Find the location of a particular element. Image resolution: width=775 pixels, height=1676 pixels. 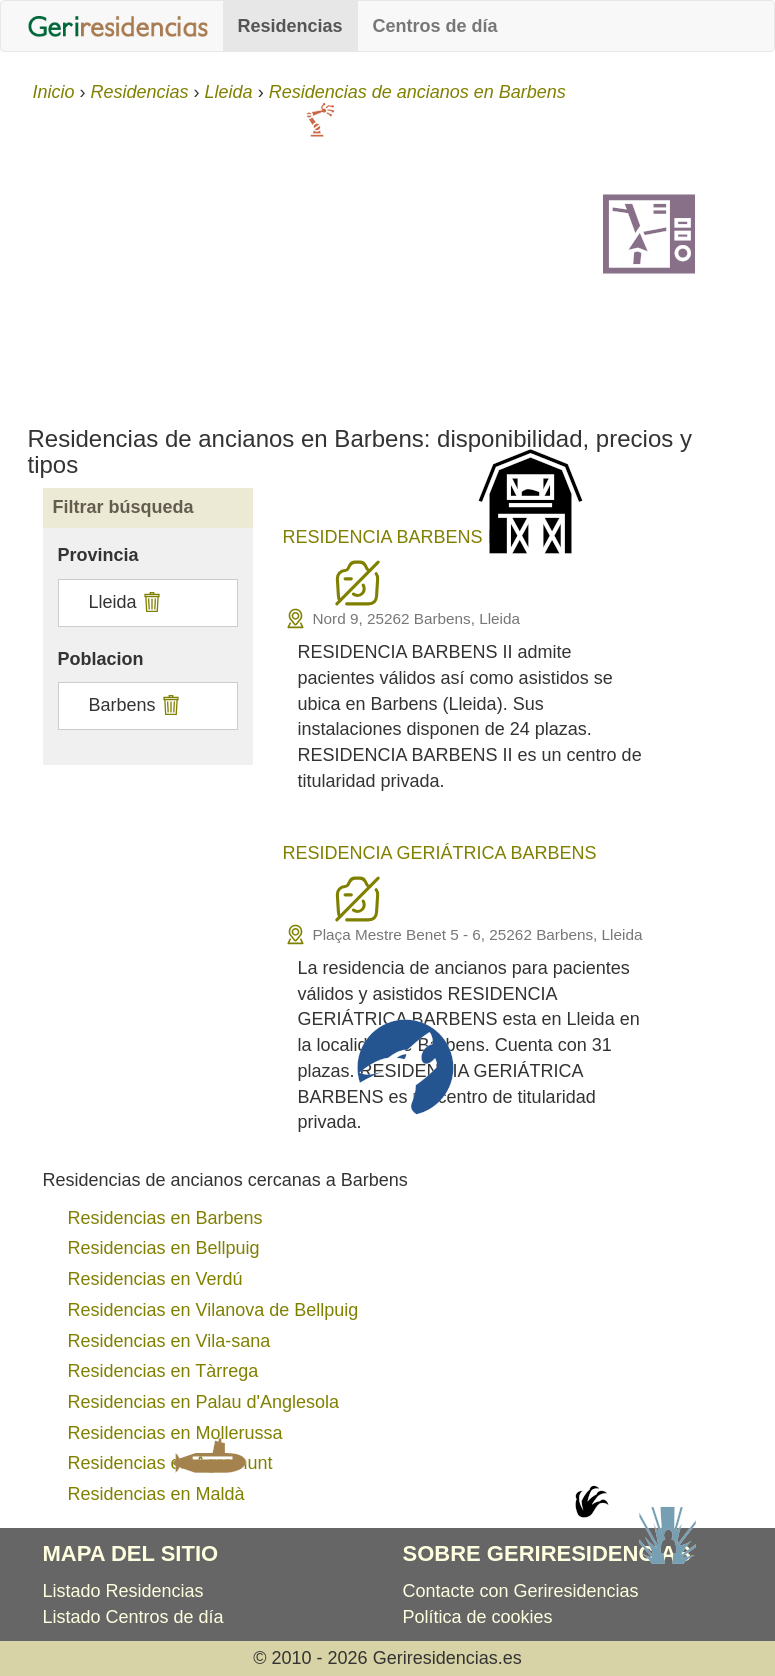

access robotic or automation controls is located at coordinates (319, 119).